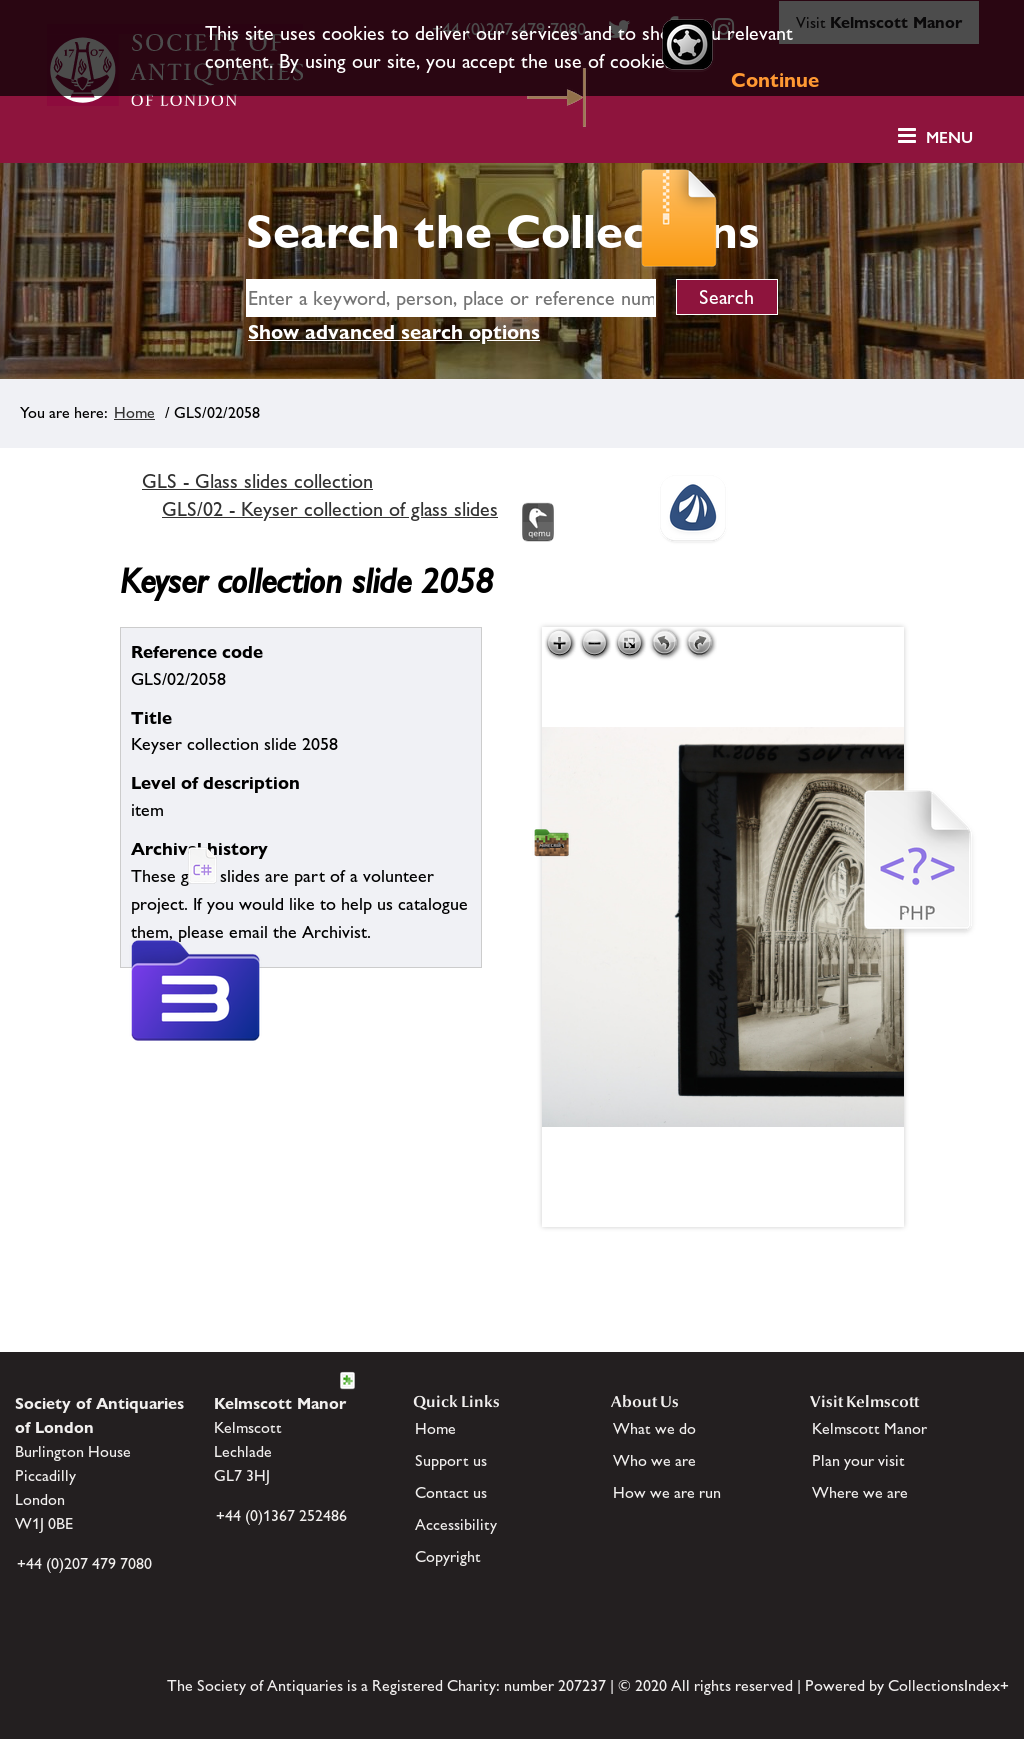 This screenshot has height=1739, width=1024. Describe the element at coordinates (556, 97) in the screenshot. I see `go to the last item or page` at that location.